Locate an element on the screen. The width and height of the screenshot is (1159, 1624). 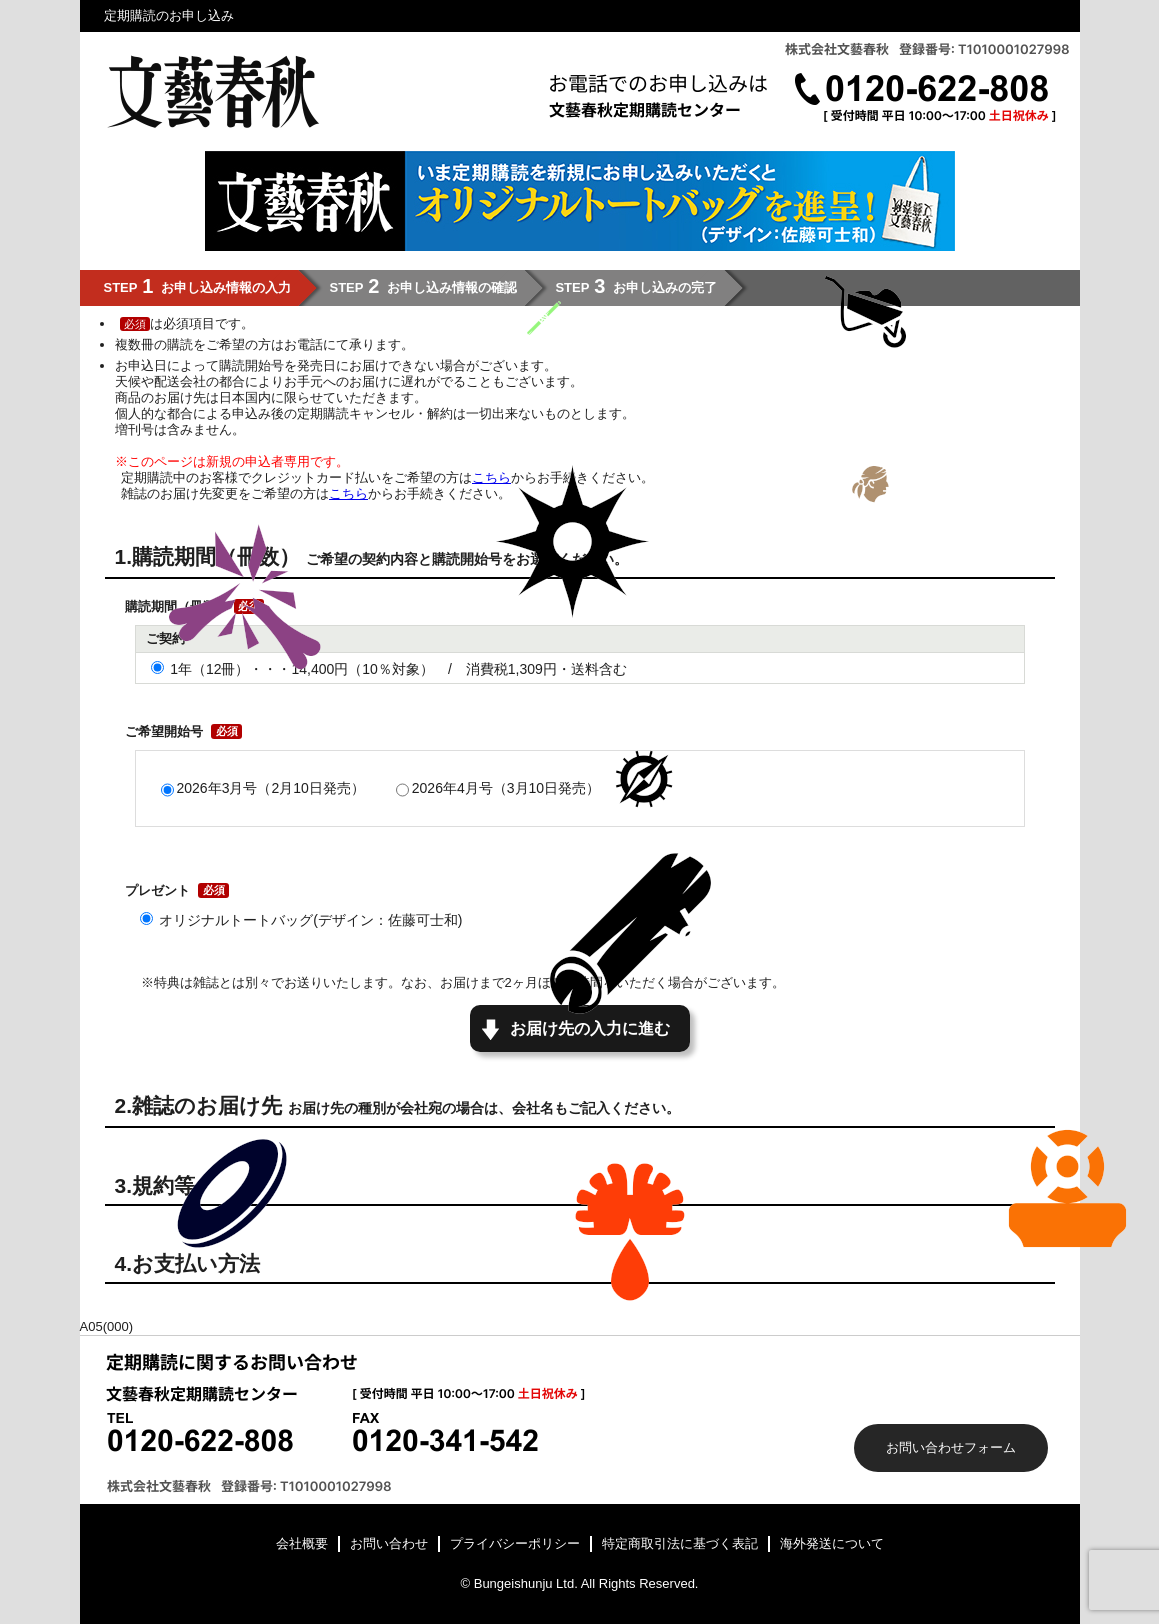
view activity log or history is located at coordinates (630, 933).